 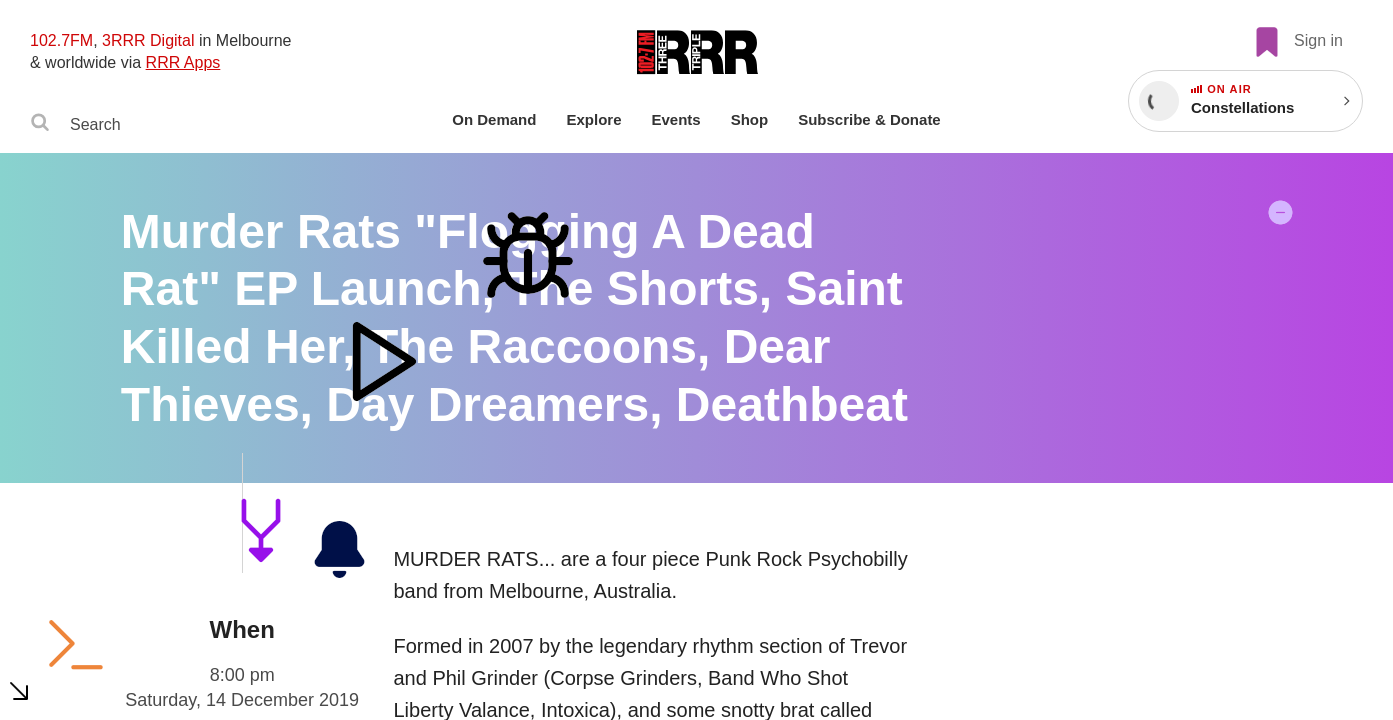 What do you see at coordinates (19, 691) in the screenshot?
I see `navigate to the next item diagonally` at bounding box center [19, 691].